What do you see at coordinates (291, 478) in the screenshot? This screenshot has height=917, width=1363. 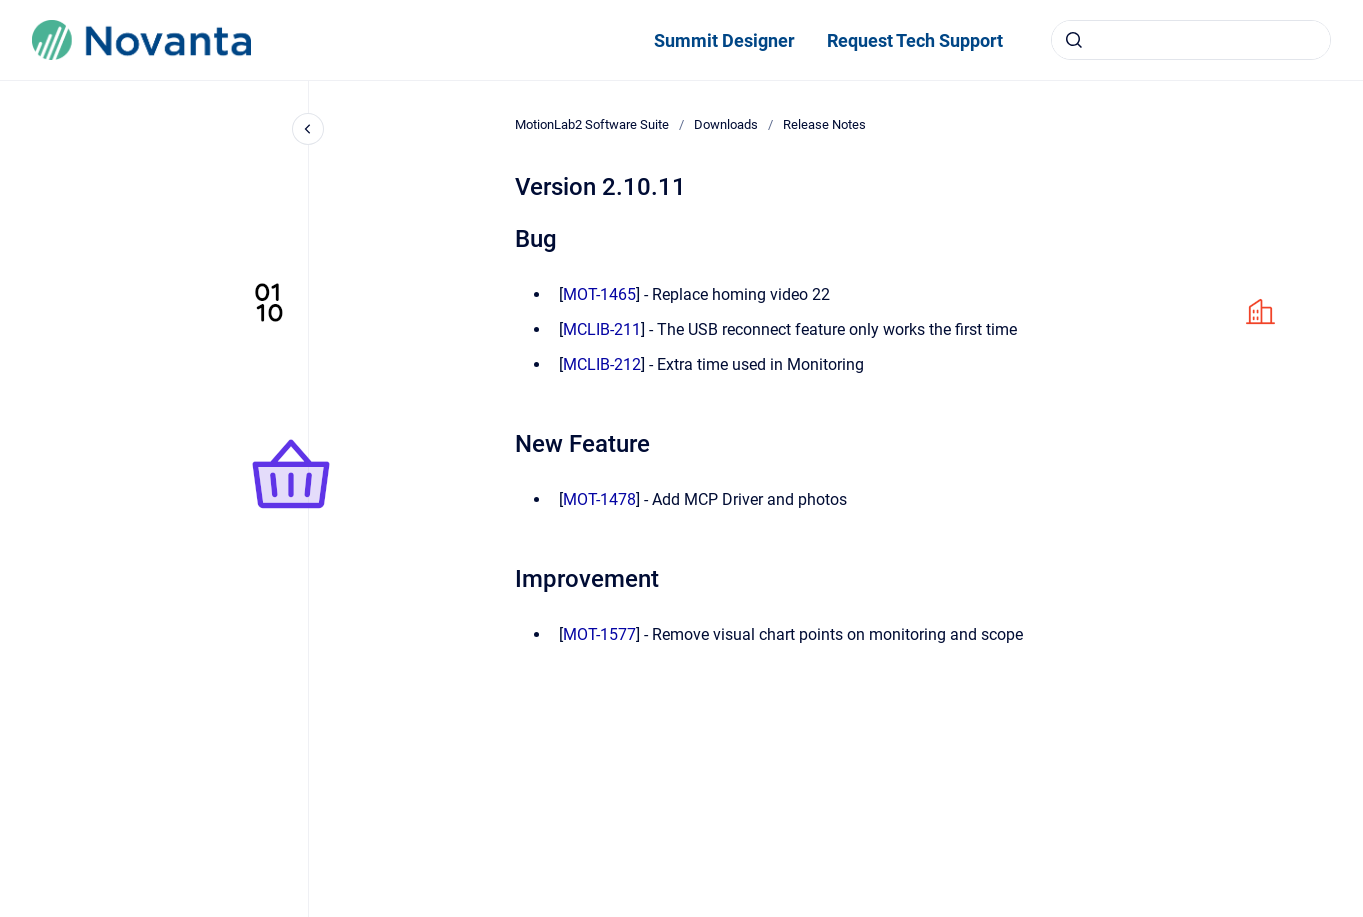 I see `view your shopping basket` at bounding box center [291, 478].